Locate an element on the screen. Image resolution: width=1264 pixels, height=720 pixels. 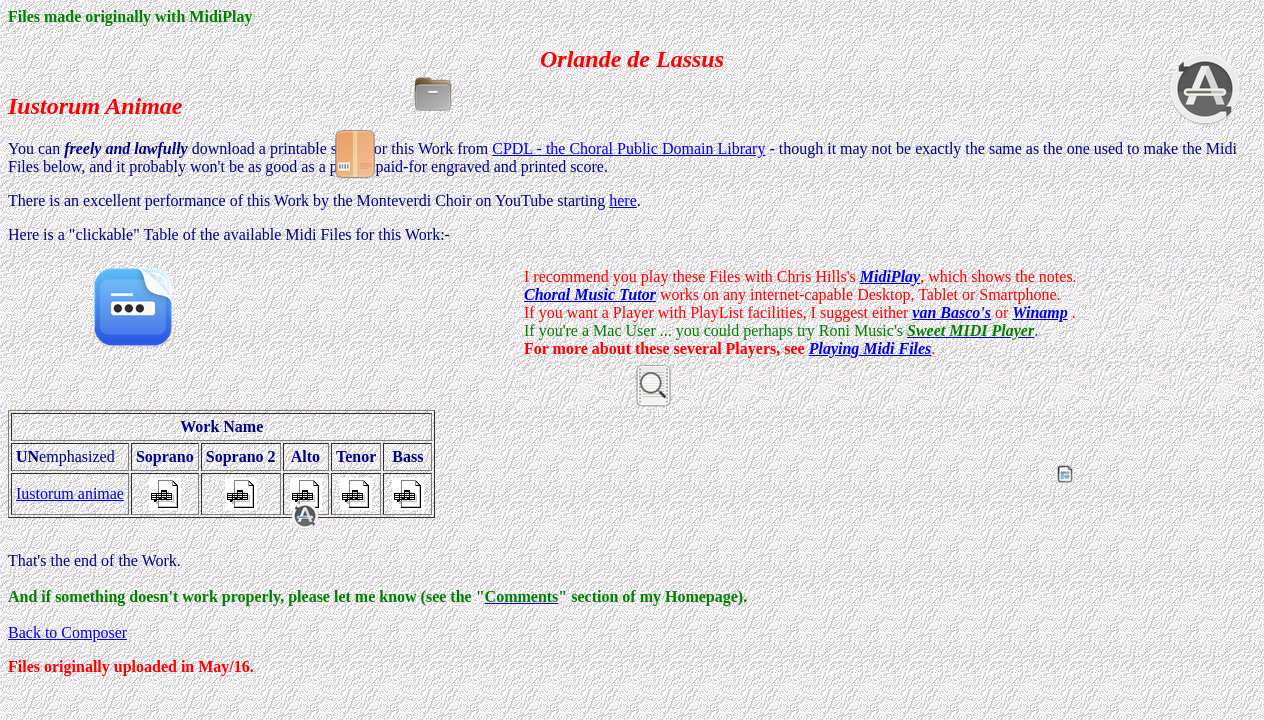
open package manager application is located at coordinates (355, 154).